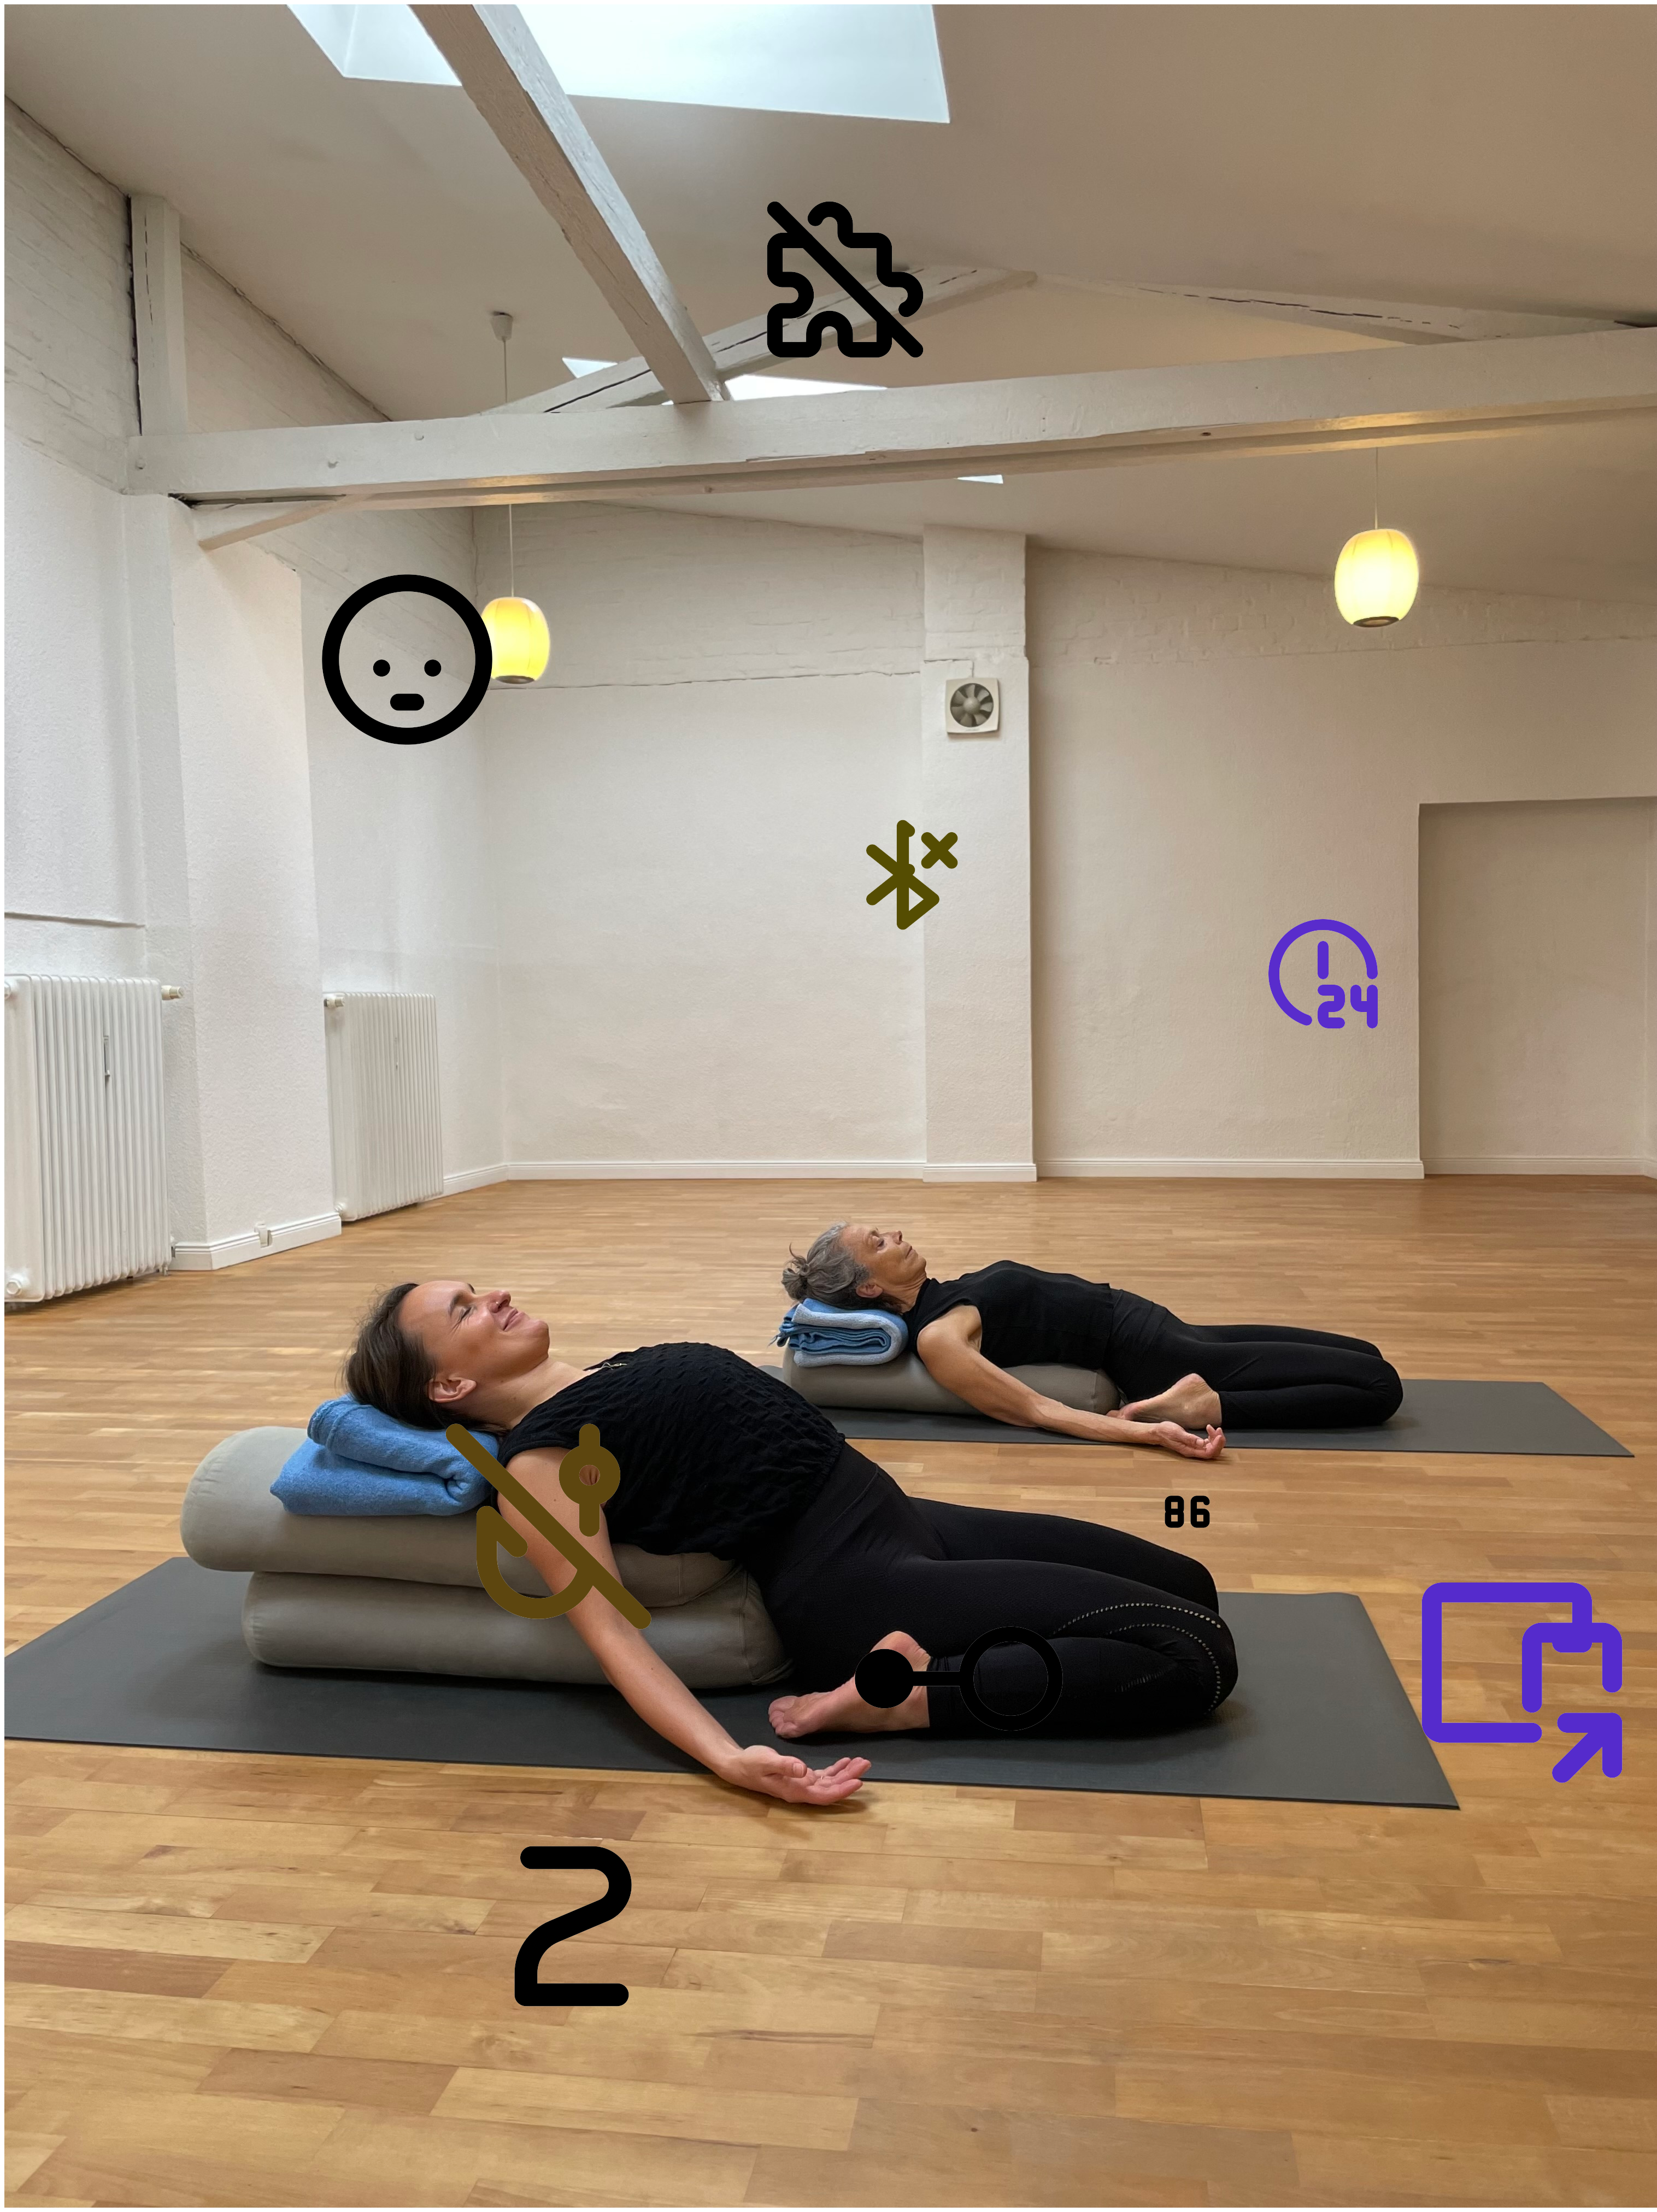  I want to click on displays the number 86 as a label or counter, so click(1187, 1511).